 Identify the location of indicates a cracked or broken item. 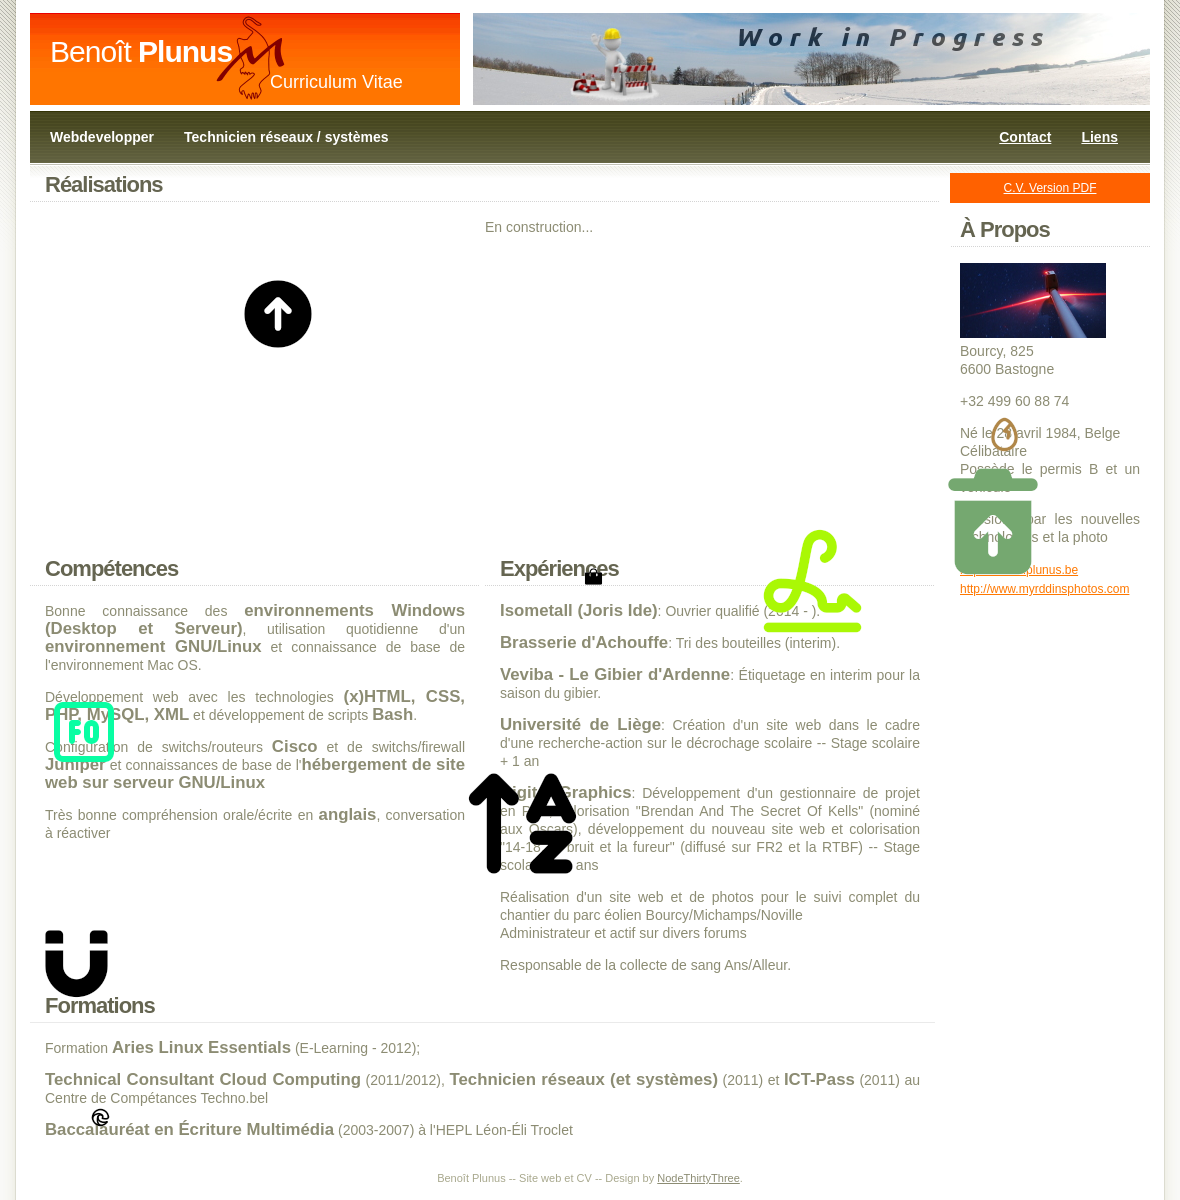
(1004, 434).